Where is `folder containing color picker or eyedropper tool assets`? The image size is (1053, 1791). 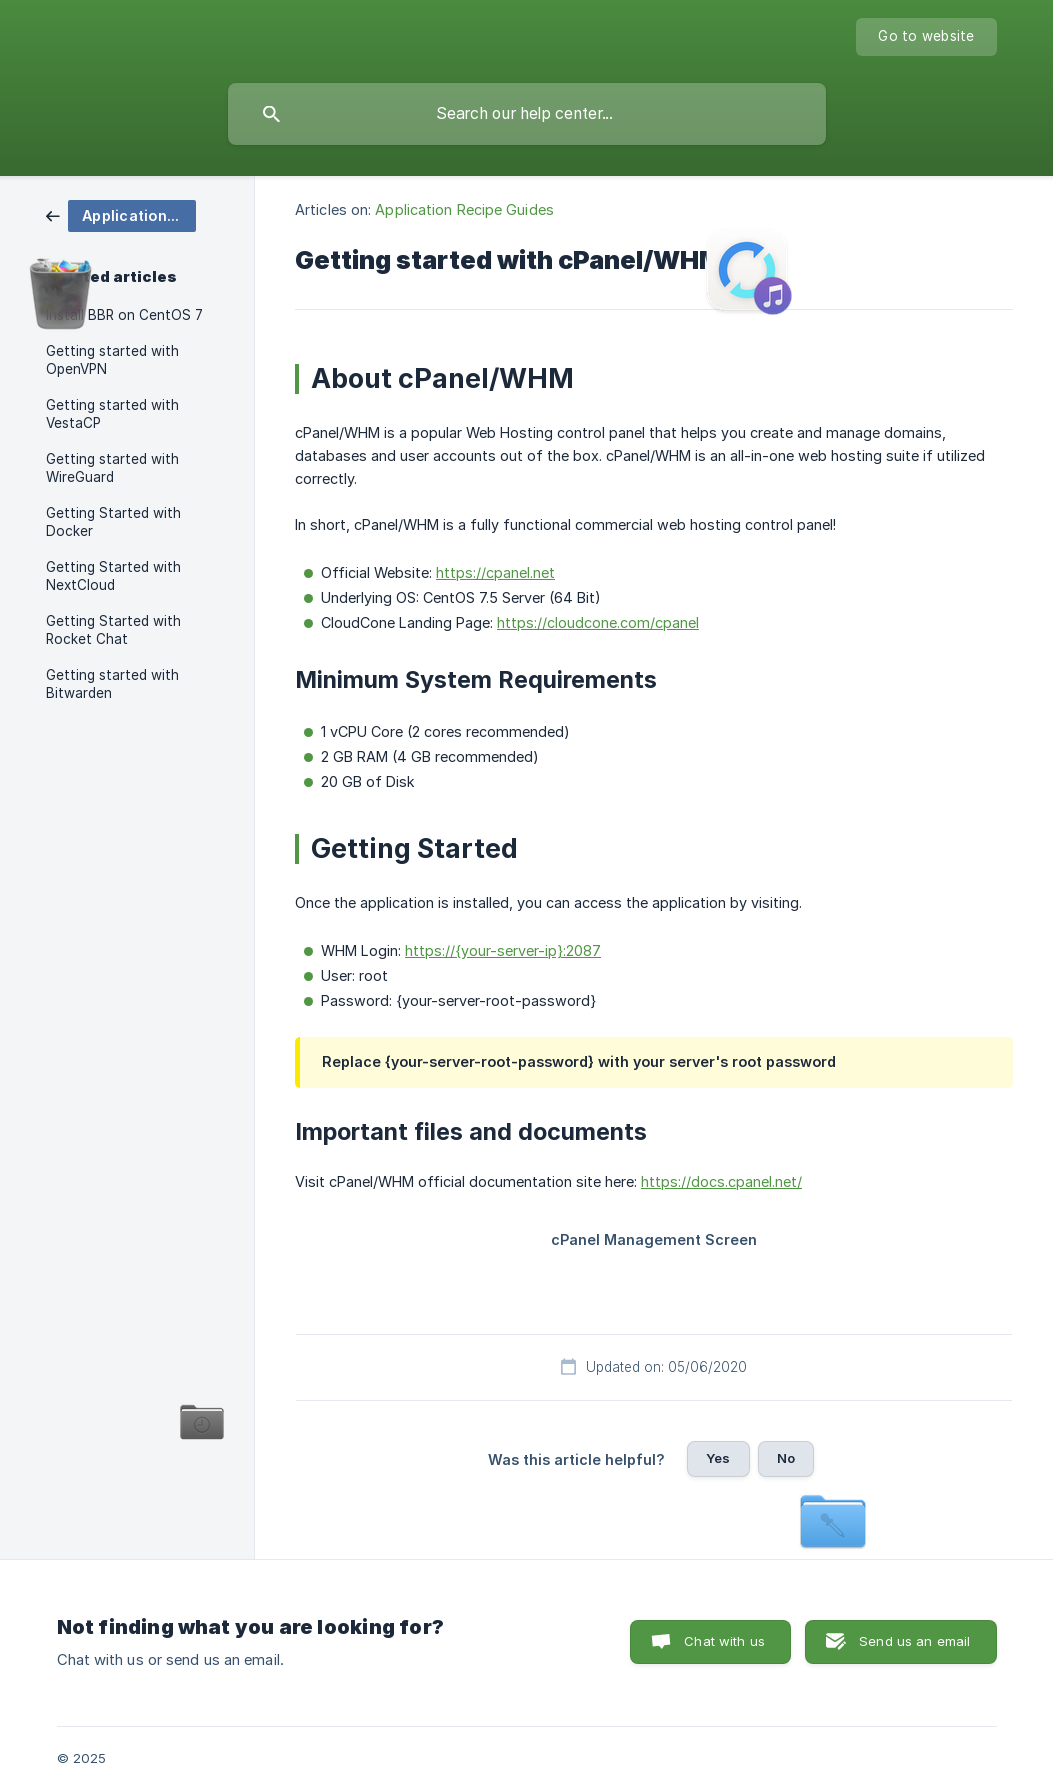
folder containing color picker or eyedropper tool assets is located at coordinates (833, 1521).